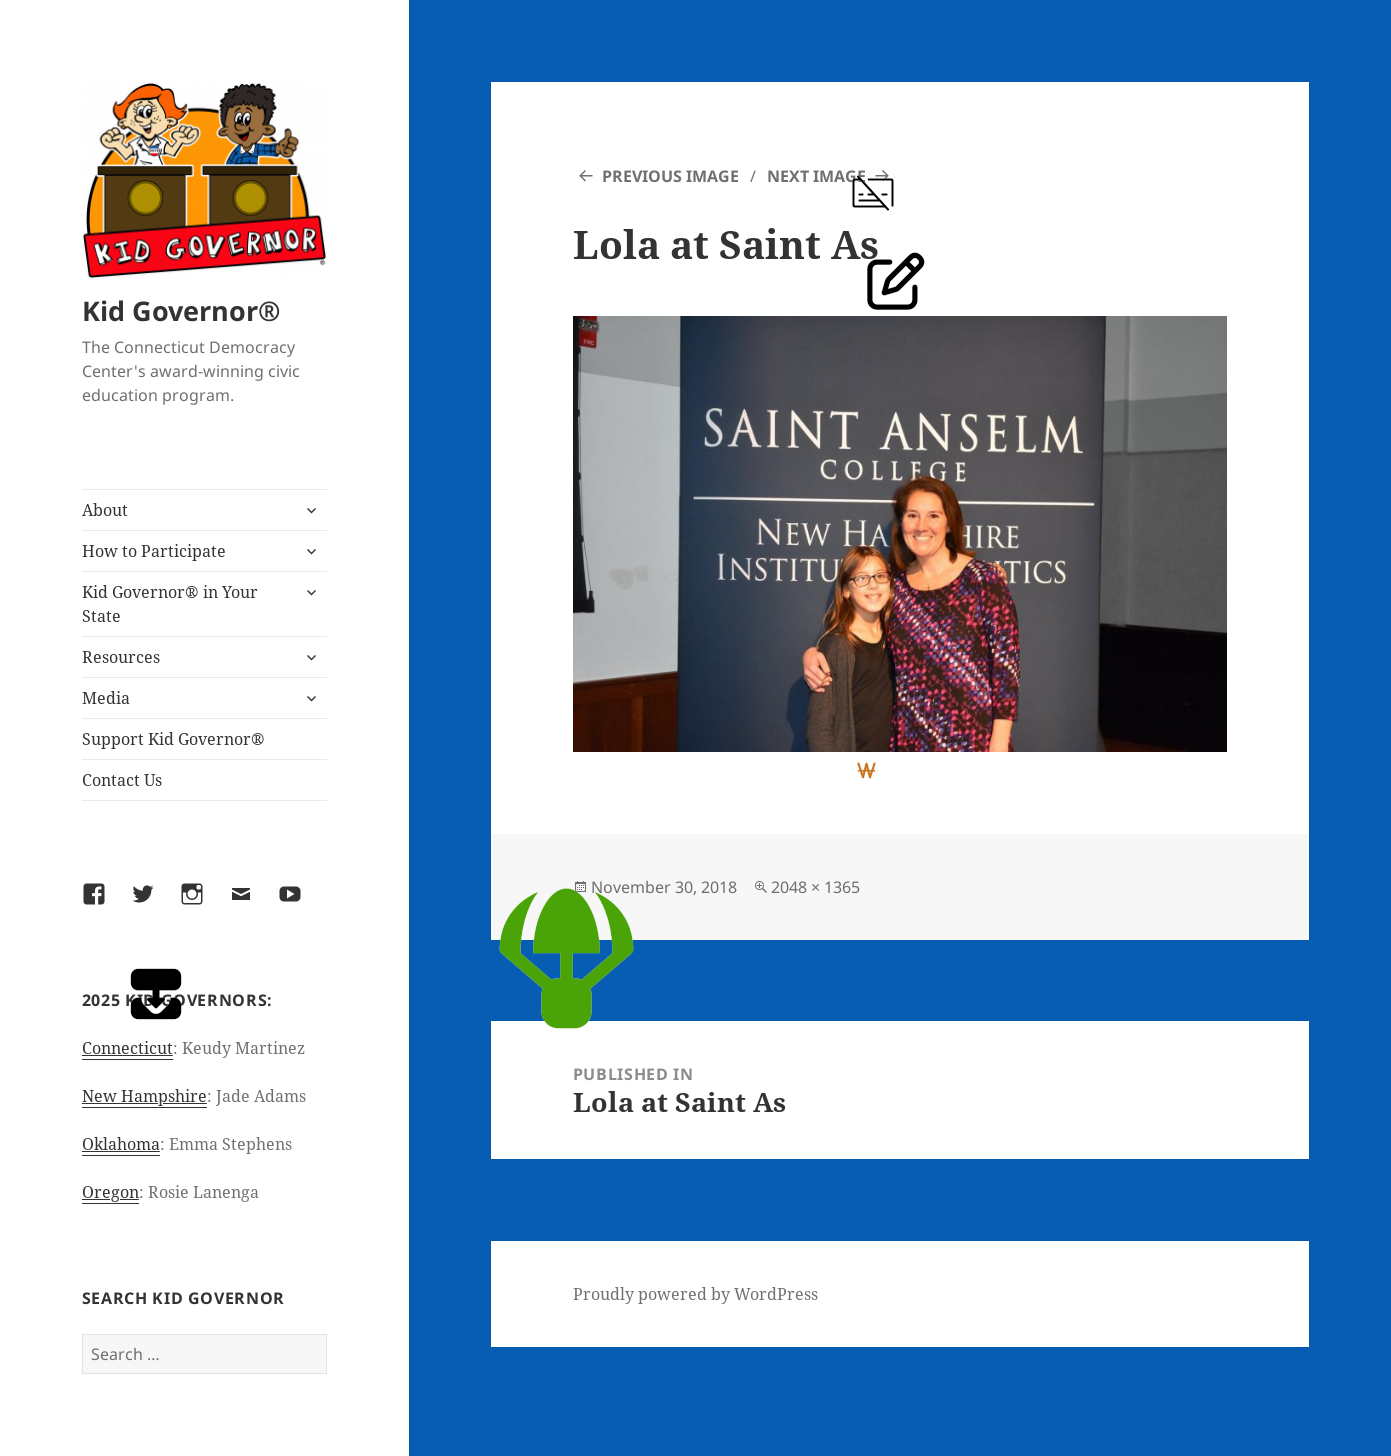 This screenshot has width=1391, height=1456. I want to click on request an airdrop or supply delivery, so click(566, 961).